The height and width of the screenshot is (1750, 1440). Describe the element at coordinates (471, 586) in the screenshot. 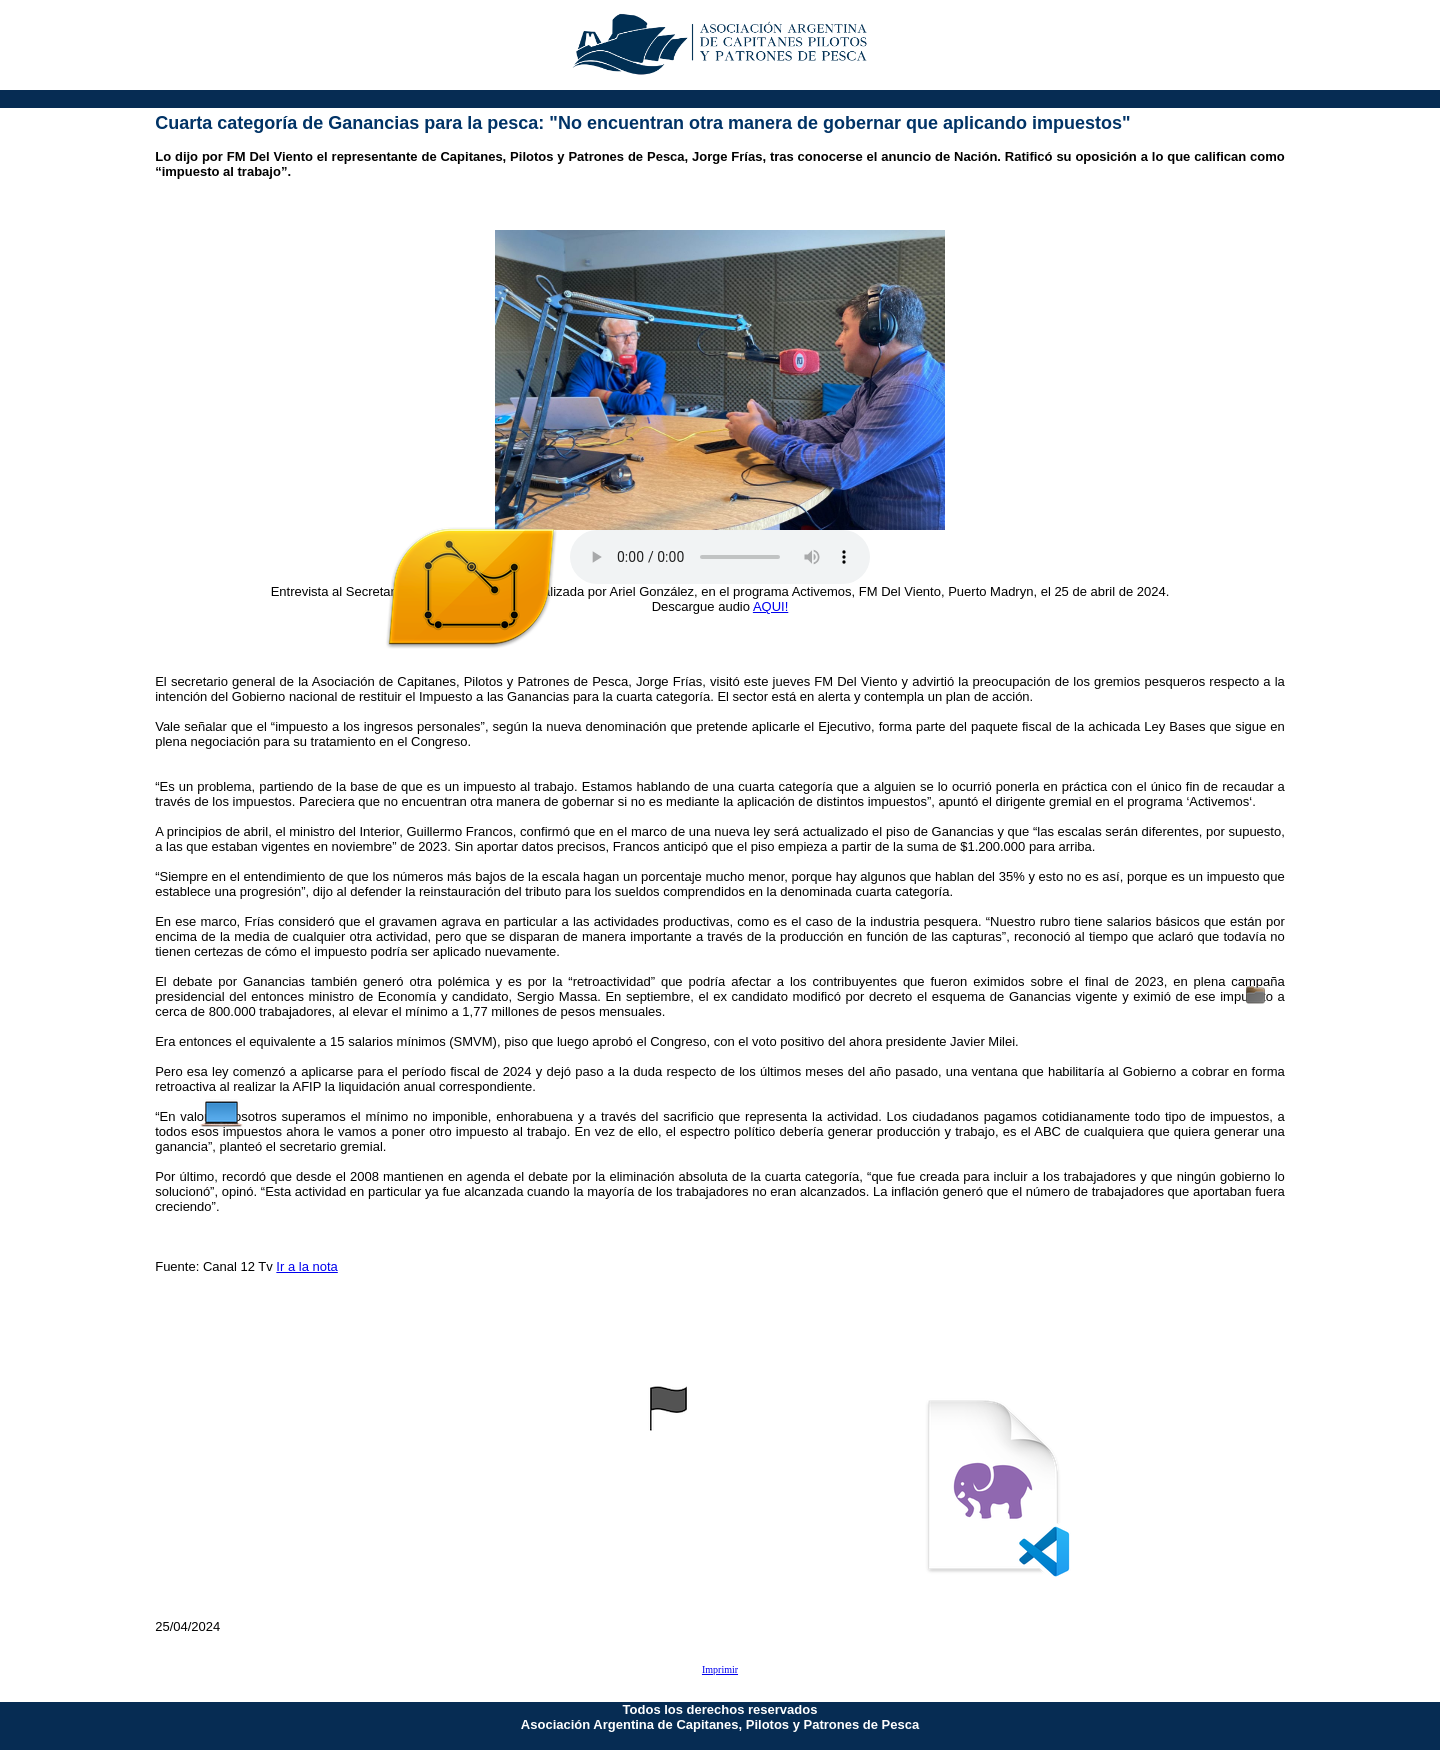

I see `access shape style library in iMovie` at that location.